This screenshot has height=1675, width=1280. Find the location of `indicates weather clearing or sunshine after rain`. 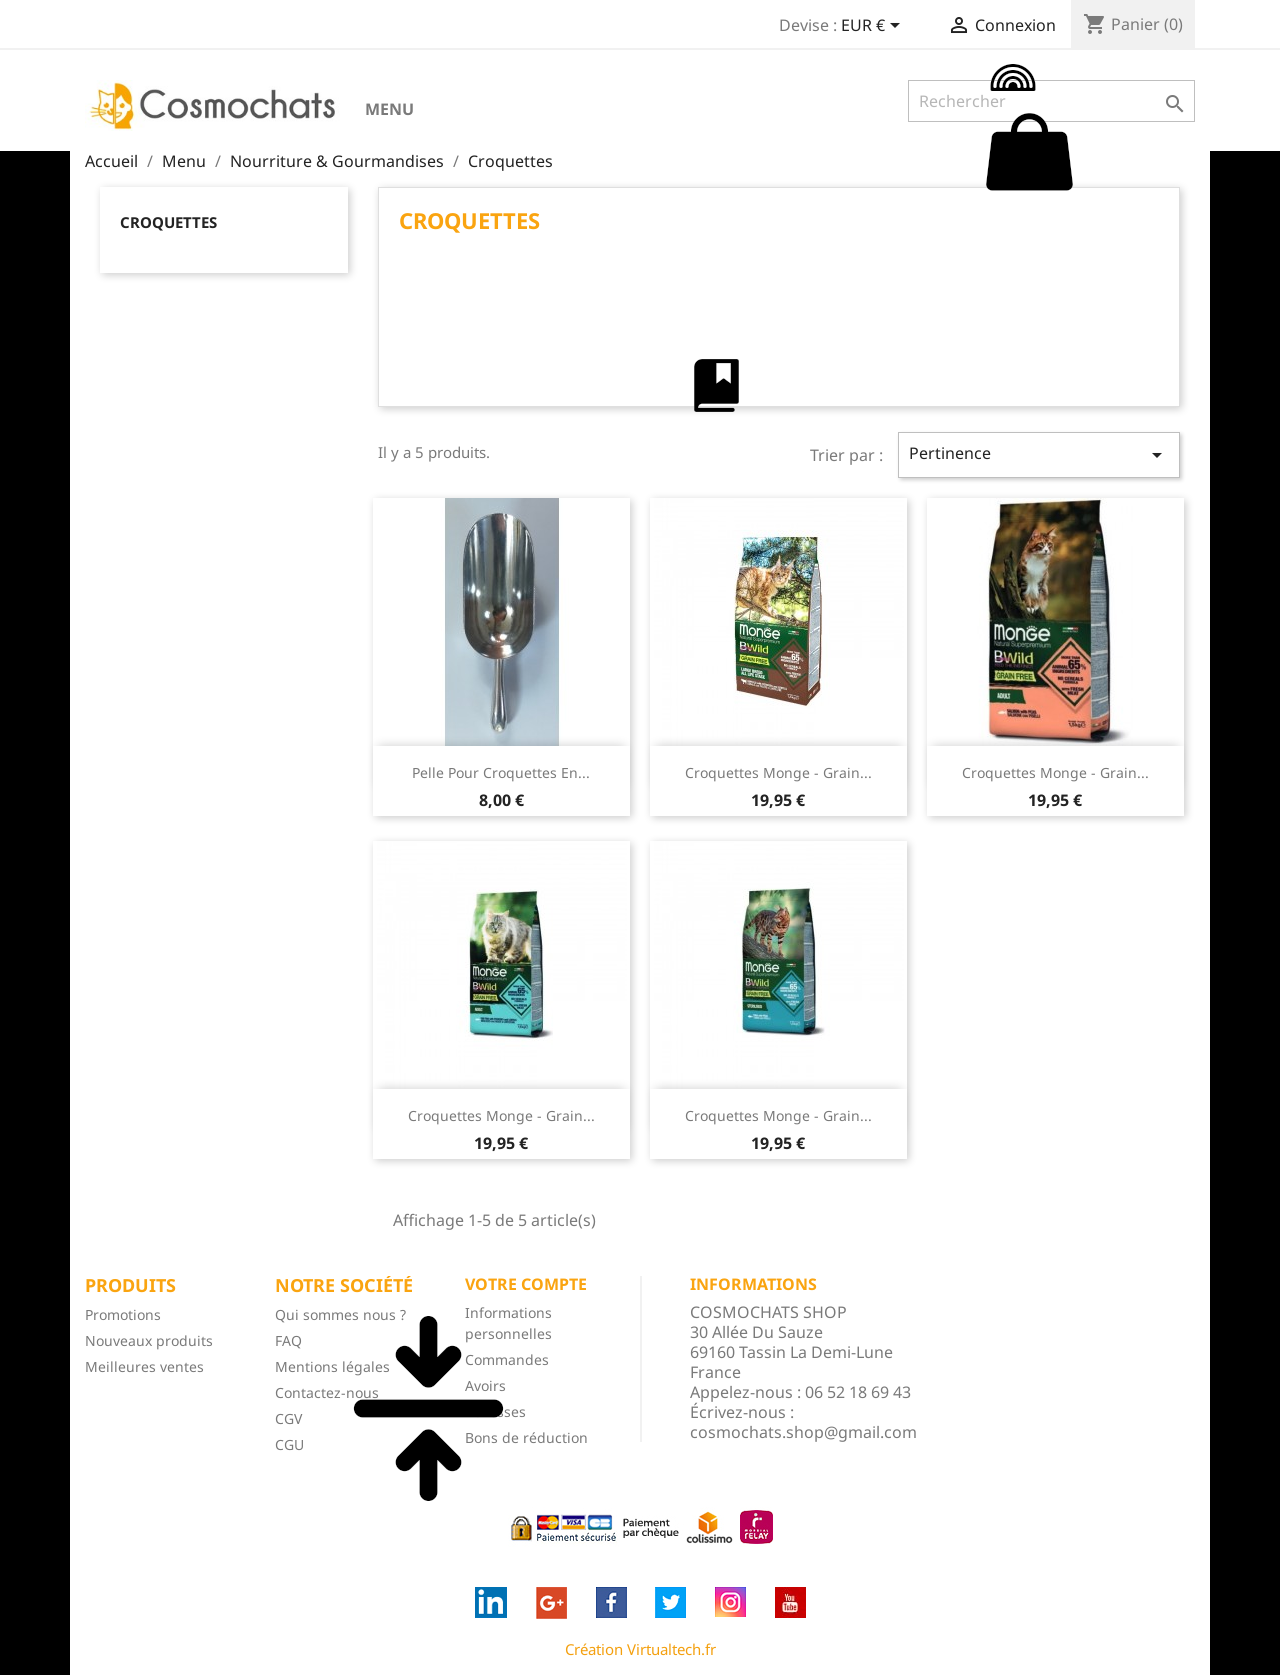

indicates weather clearing or sunshine after rain is located at coordinates (1013, 79).